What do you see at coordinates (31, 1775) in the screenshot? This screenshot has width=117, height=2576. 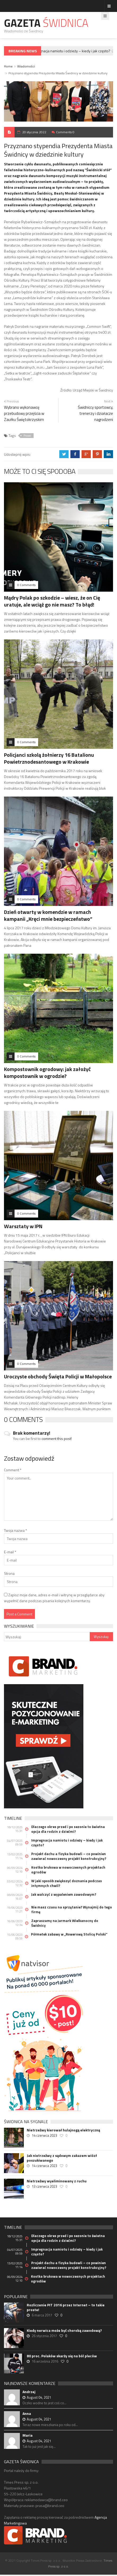 I see `cursor image file type` at bounding box center [31, 1775].